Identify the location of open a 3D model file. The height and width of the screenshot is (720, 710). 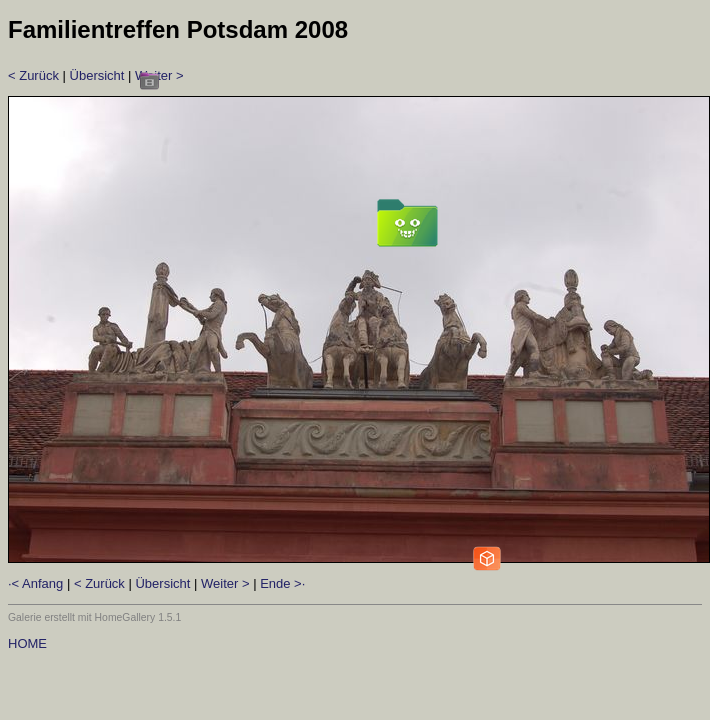
(487, 558).